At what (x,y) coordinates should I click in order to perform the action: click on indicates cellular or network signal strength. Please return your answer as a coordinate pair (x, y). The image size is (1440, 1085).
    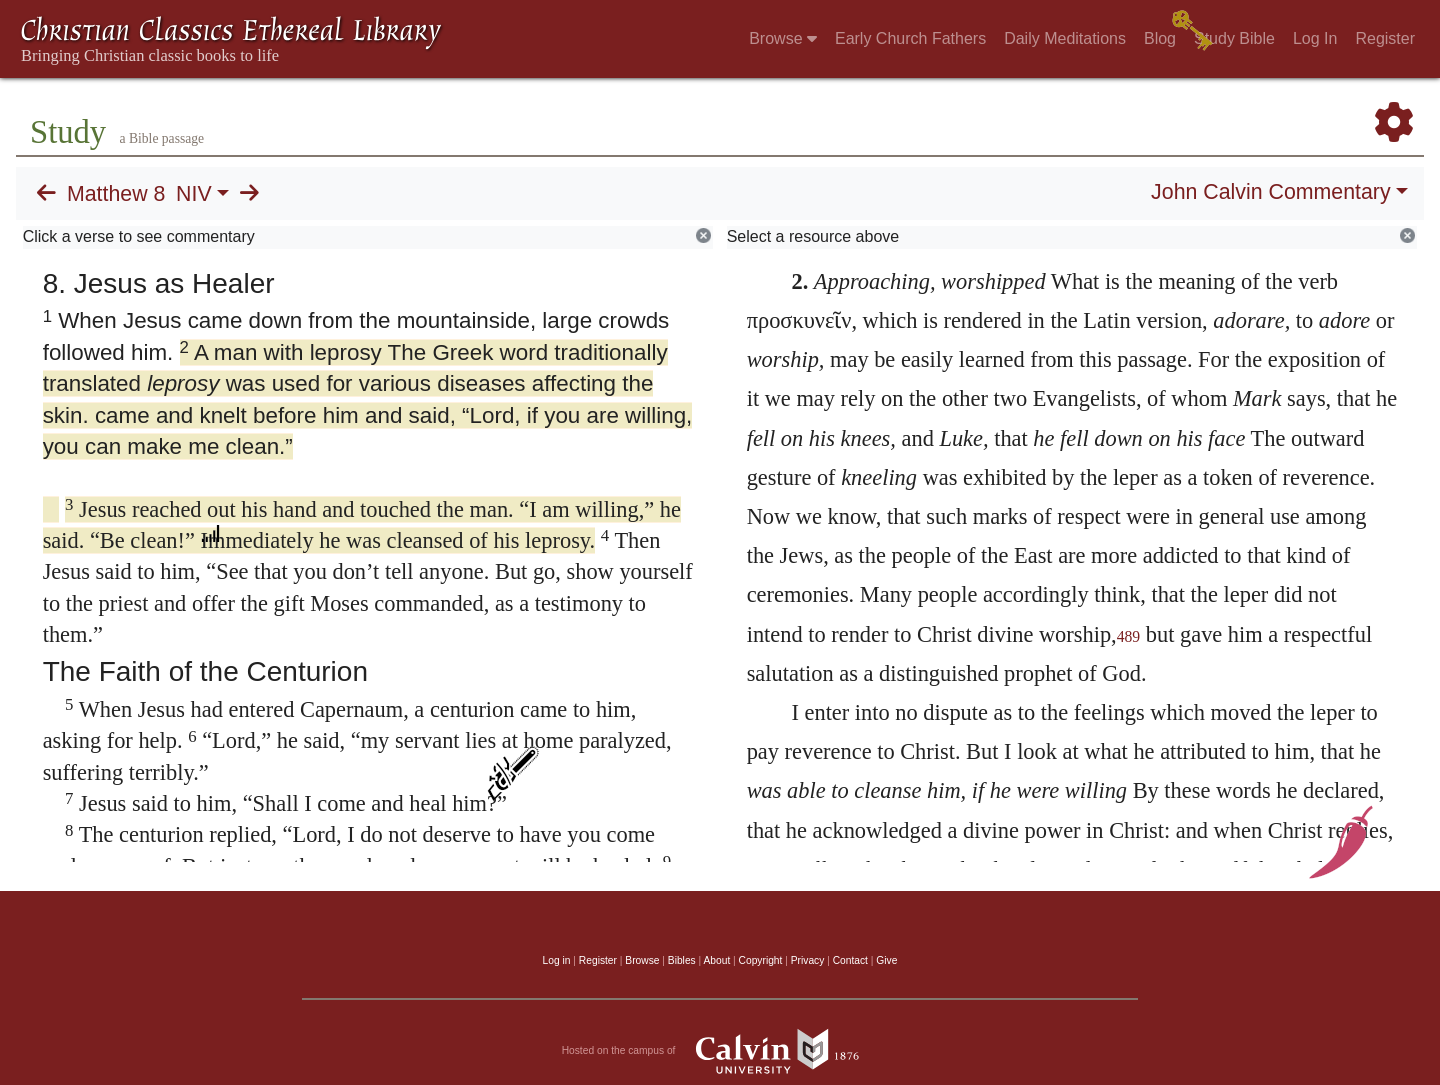
    Looking at the image, I should click on (210, 533).